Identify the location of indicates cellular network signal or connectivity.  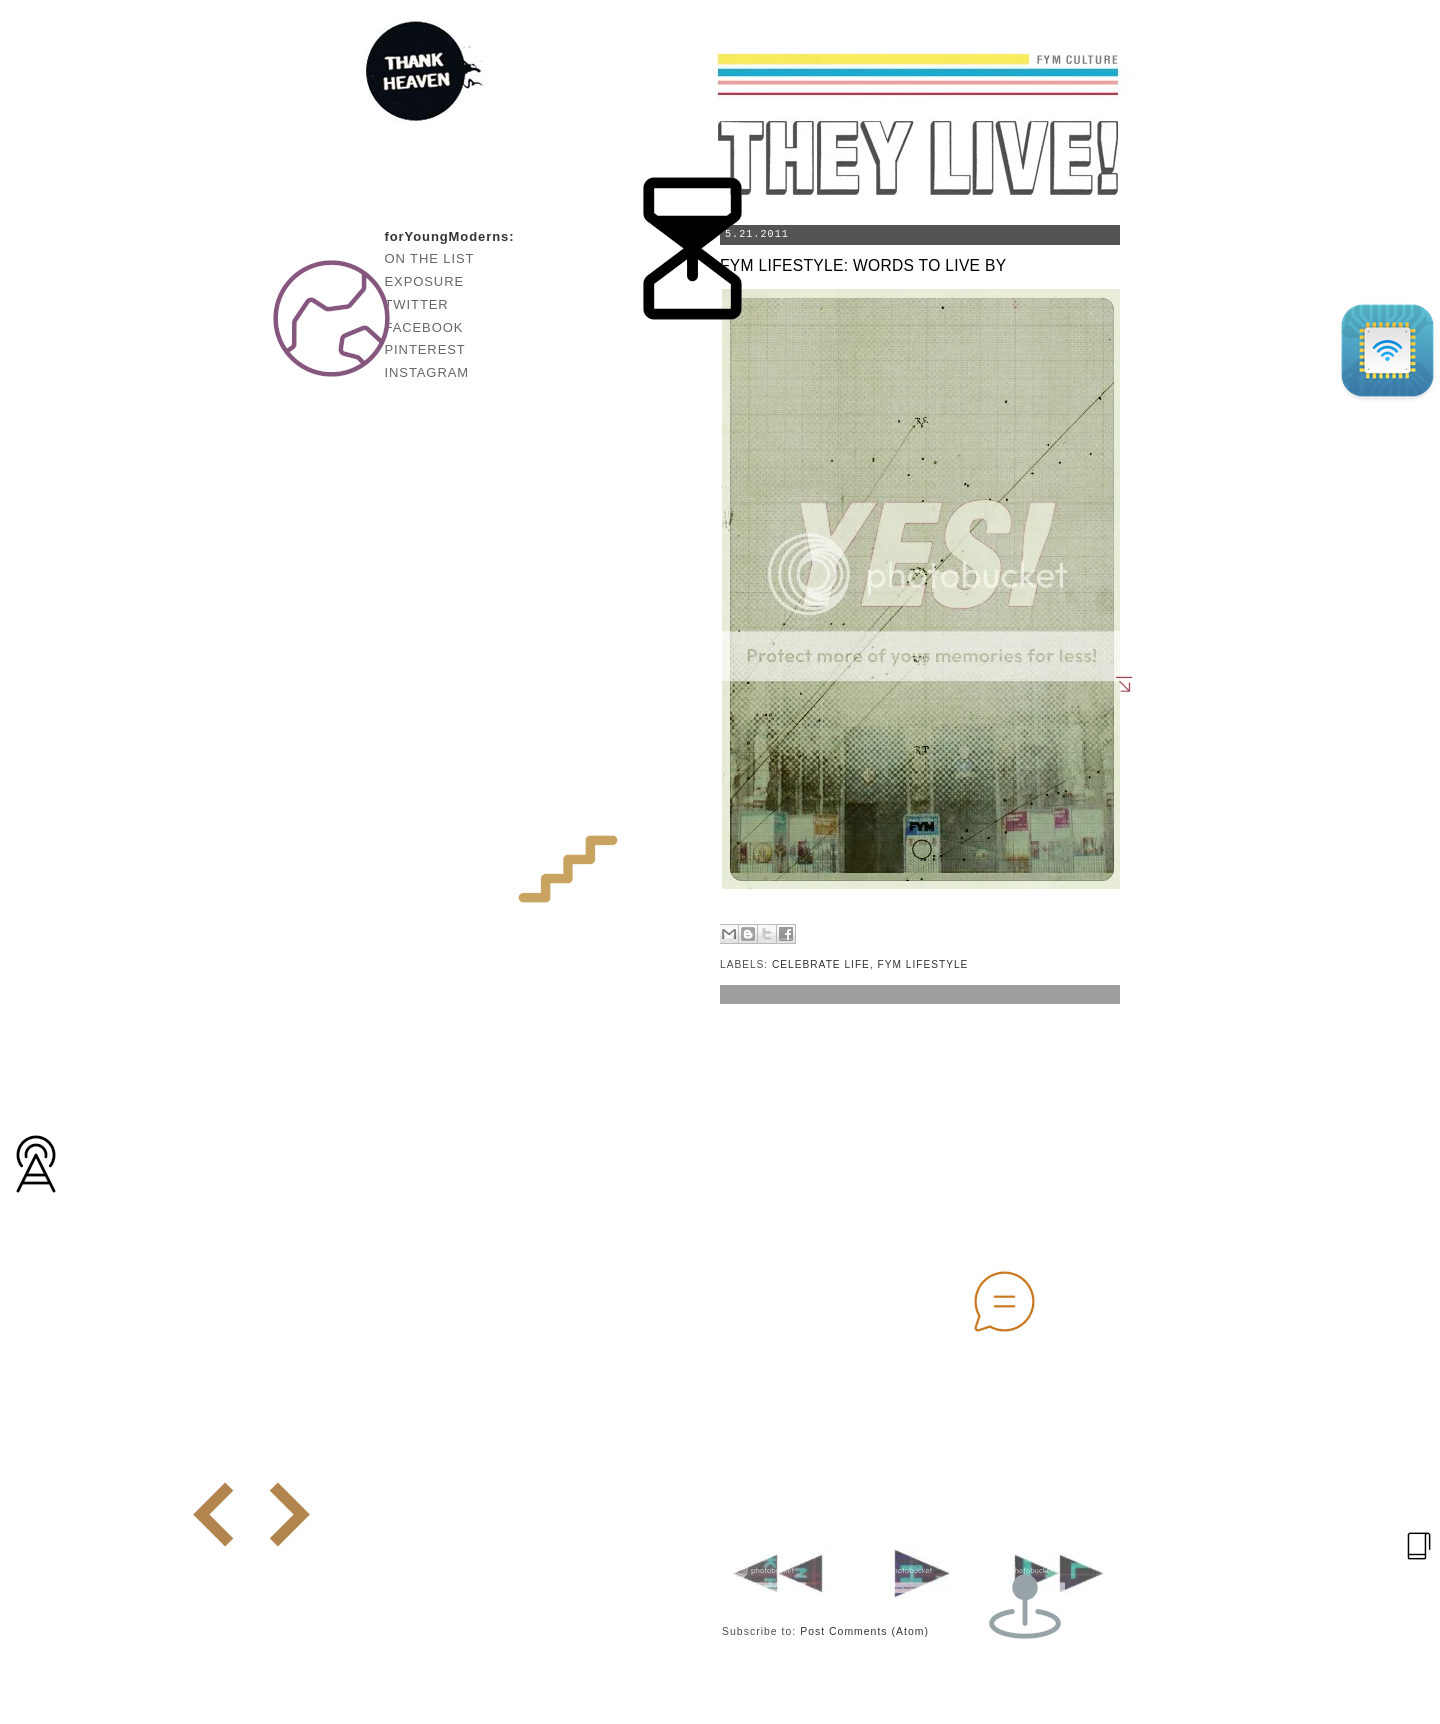
(36, 1165).